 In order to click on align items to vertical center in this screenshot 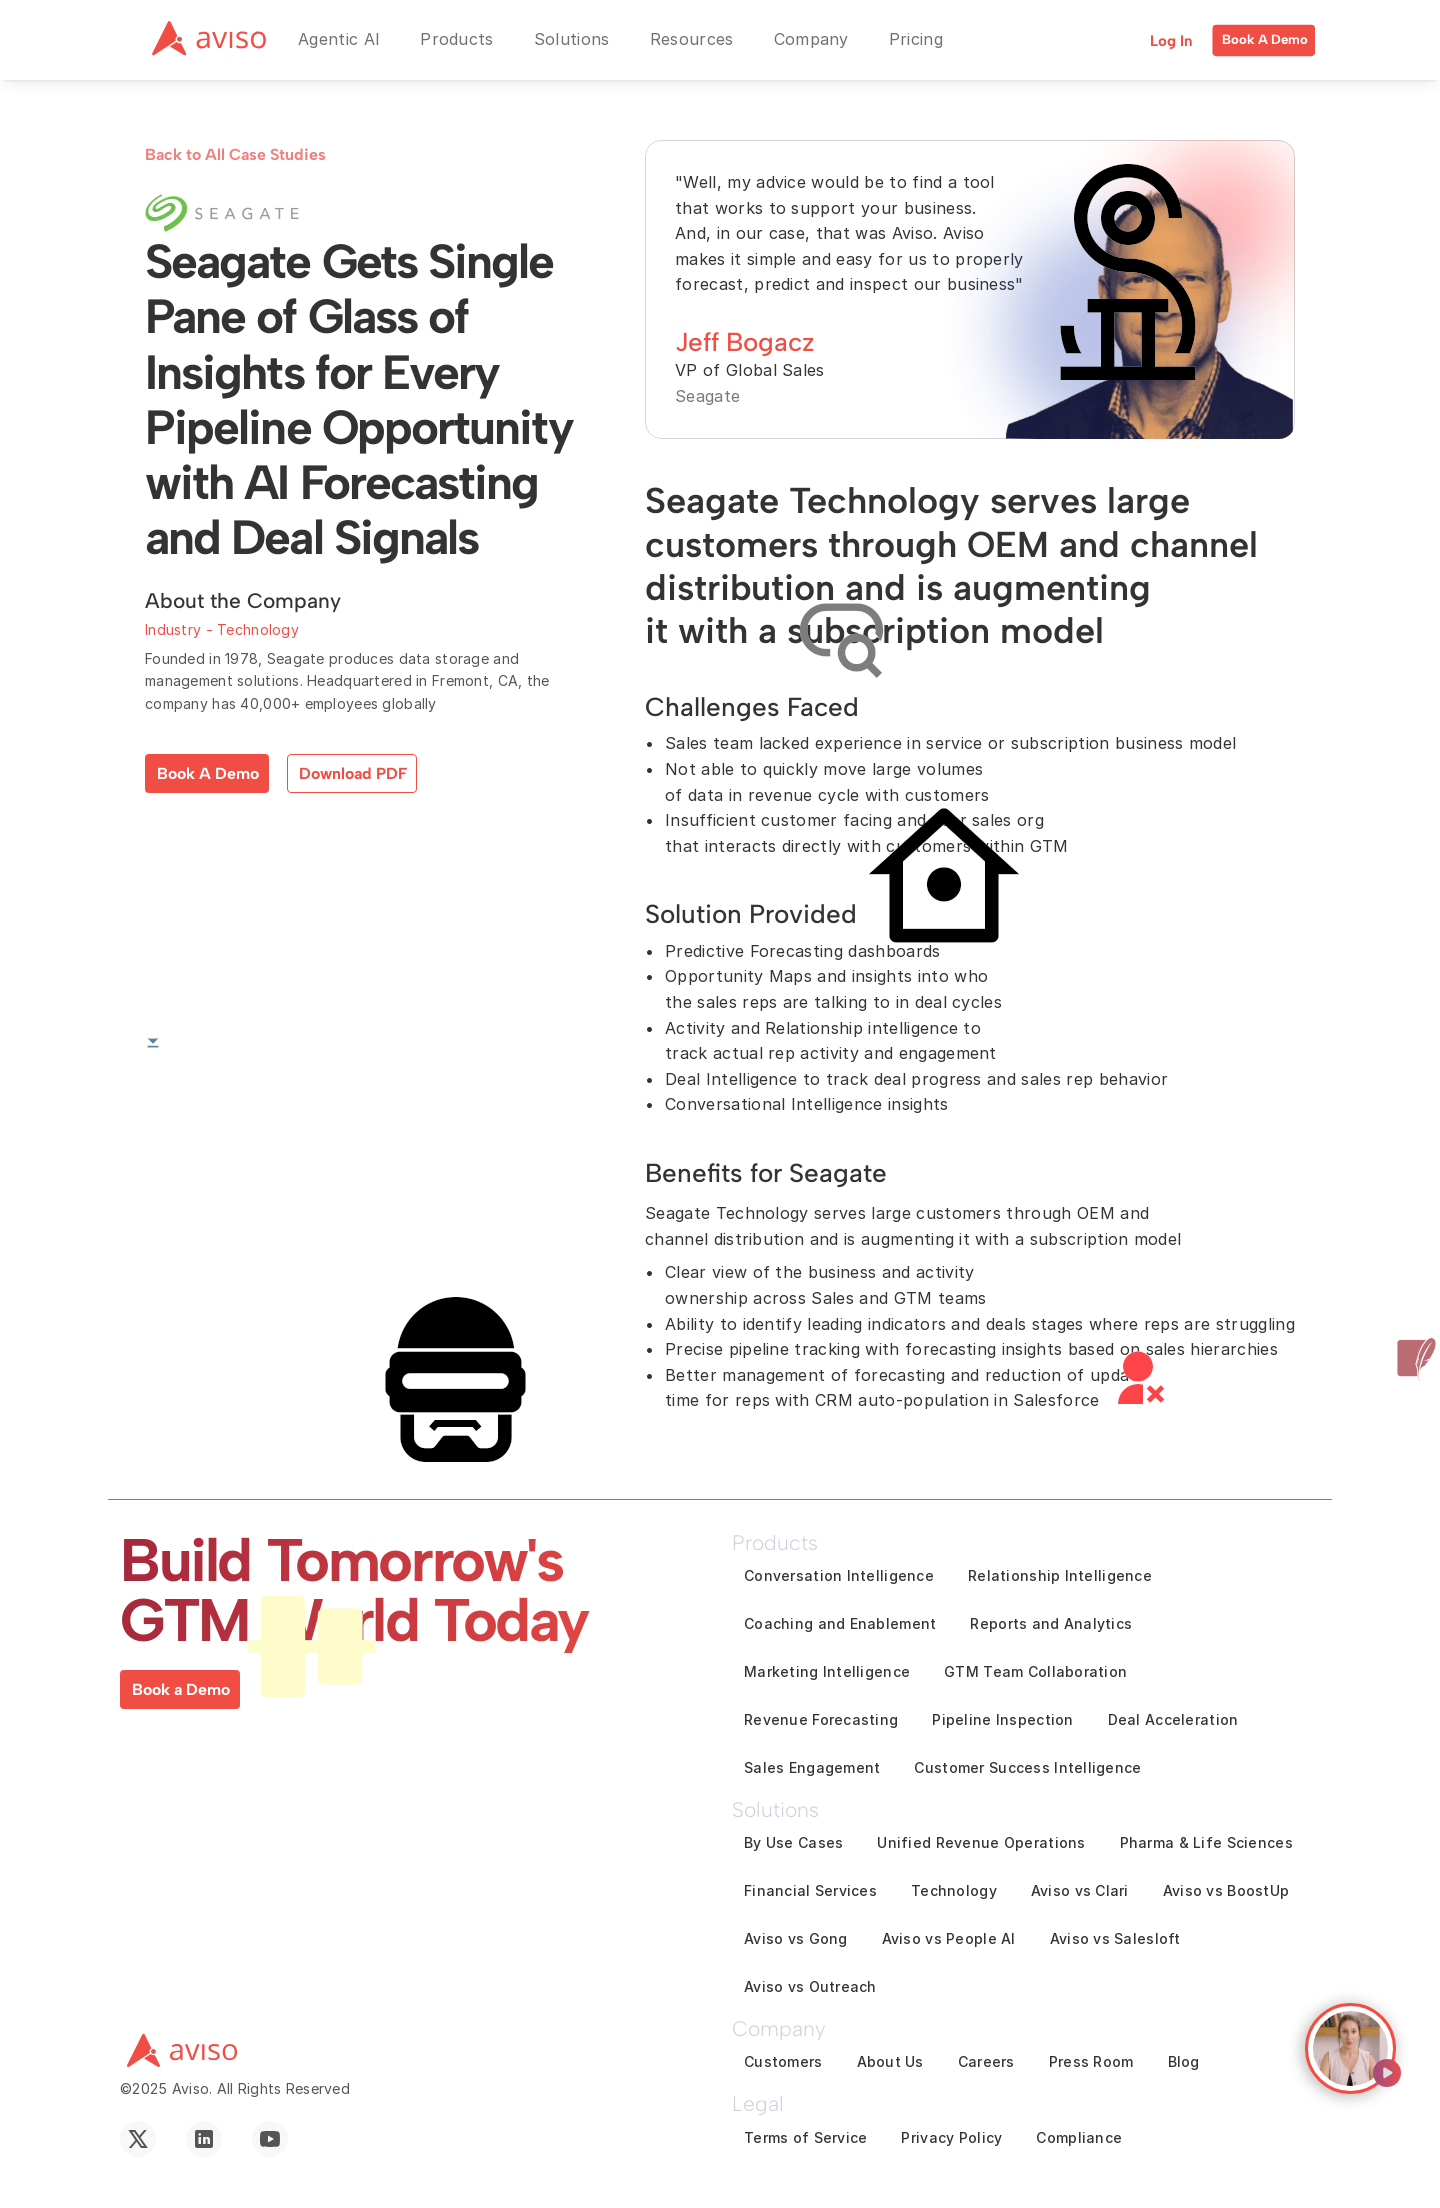, I will do `click(311, 1646)`.